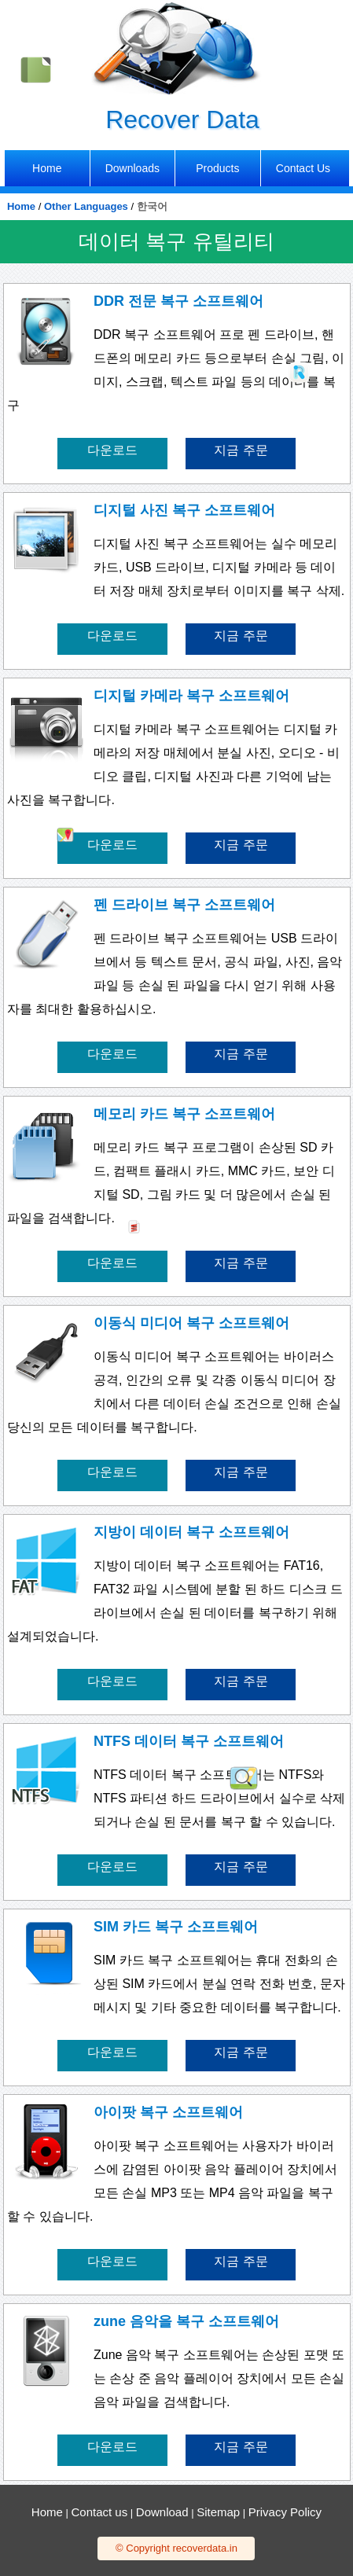 The width and height of the screenshot is (353, 2576). I want to click on open image viewer application, so click(244, 1778).